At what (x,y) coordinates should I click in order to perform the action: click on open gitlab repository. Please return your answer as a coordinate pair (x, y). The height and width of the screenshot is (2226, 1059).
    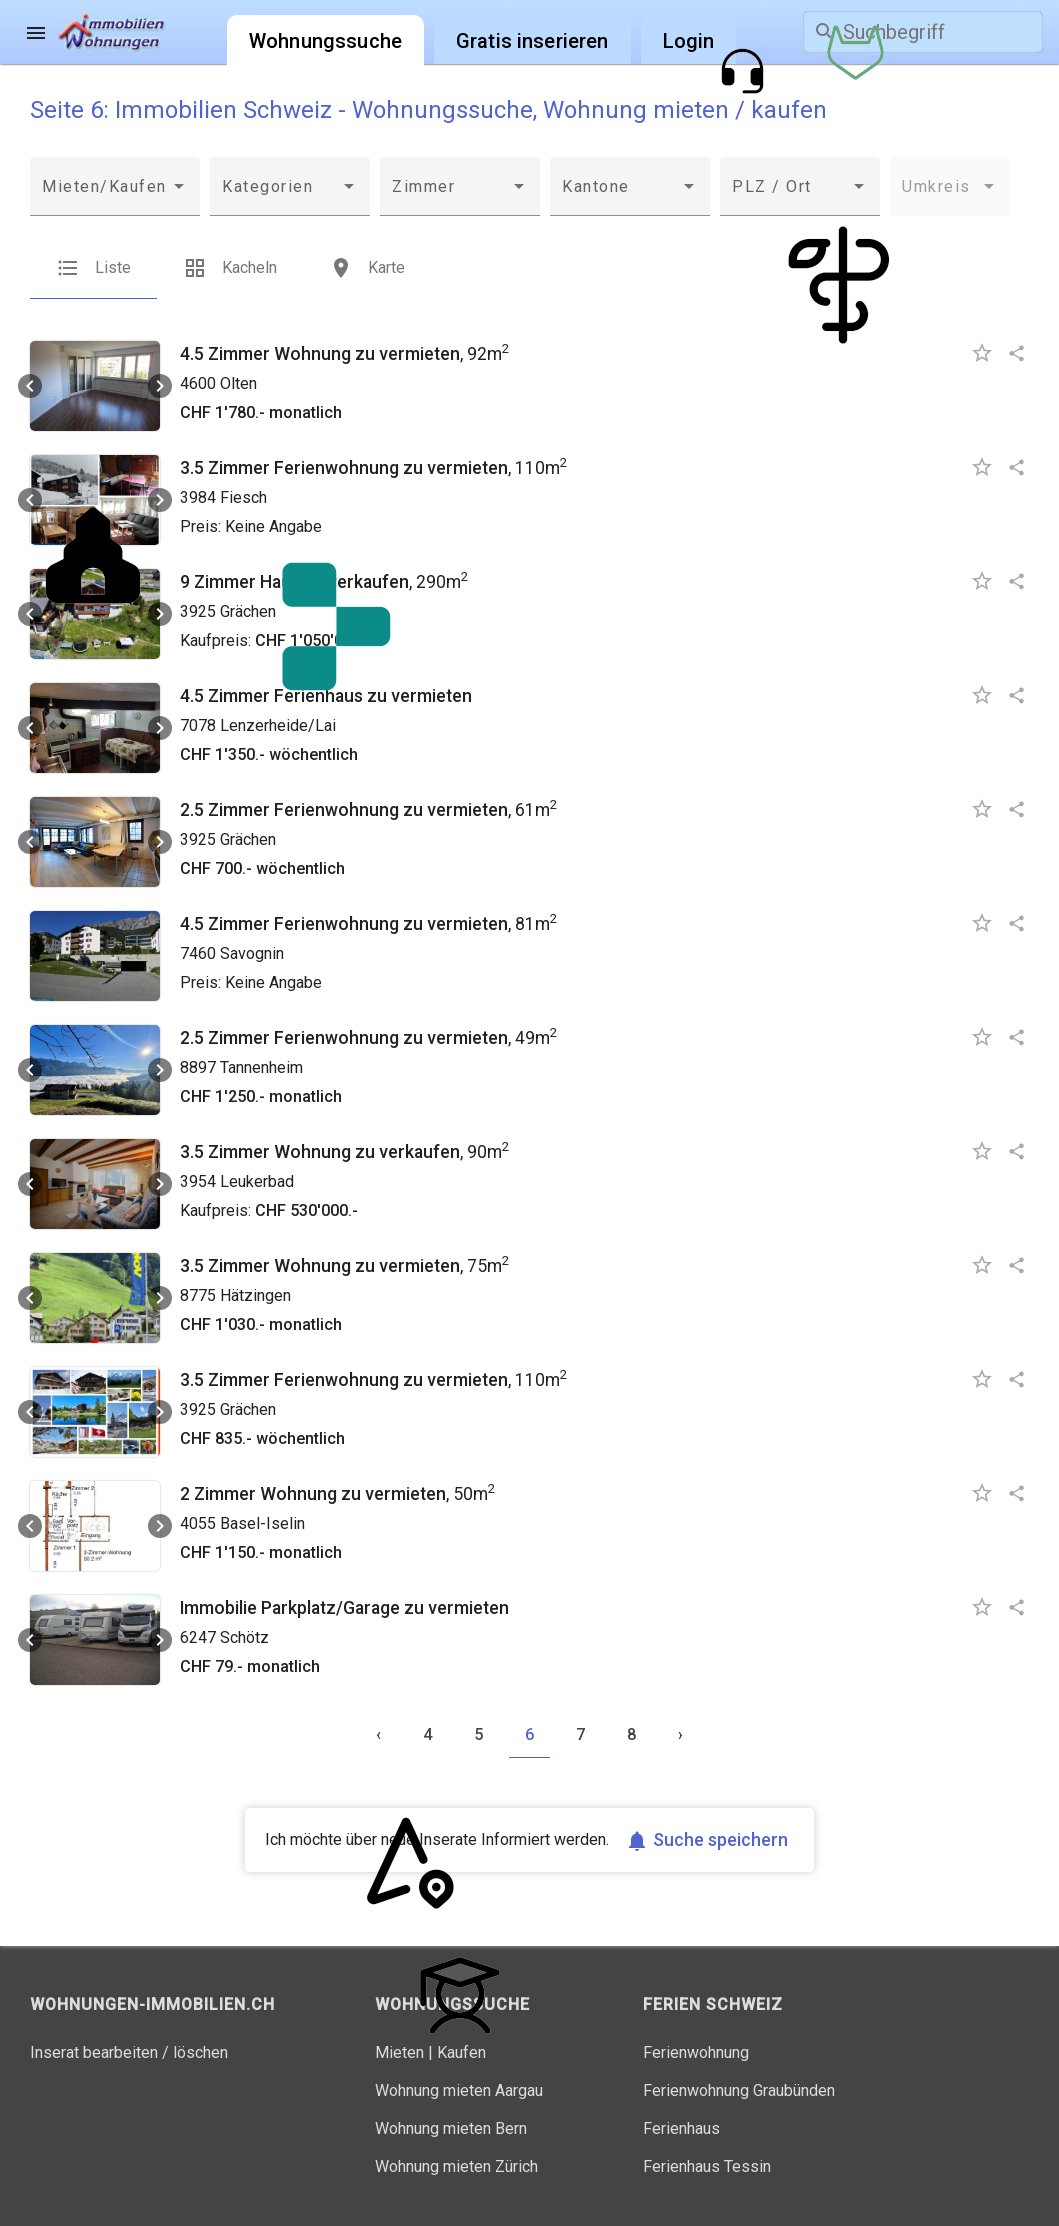
    Looking at the image, I should click on (855, 51).